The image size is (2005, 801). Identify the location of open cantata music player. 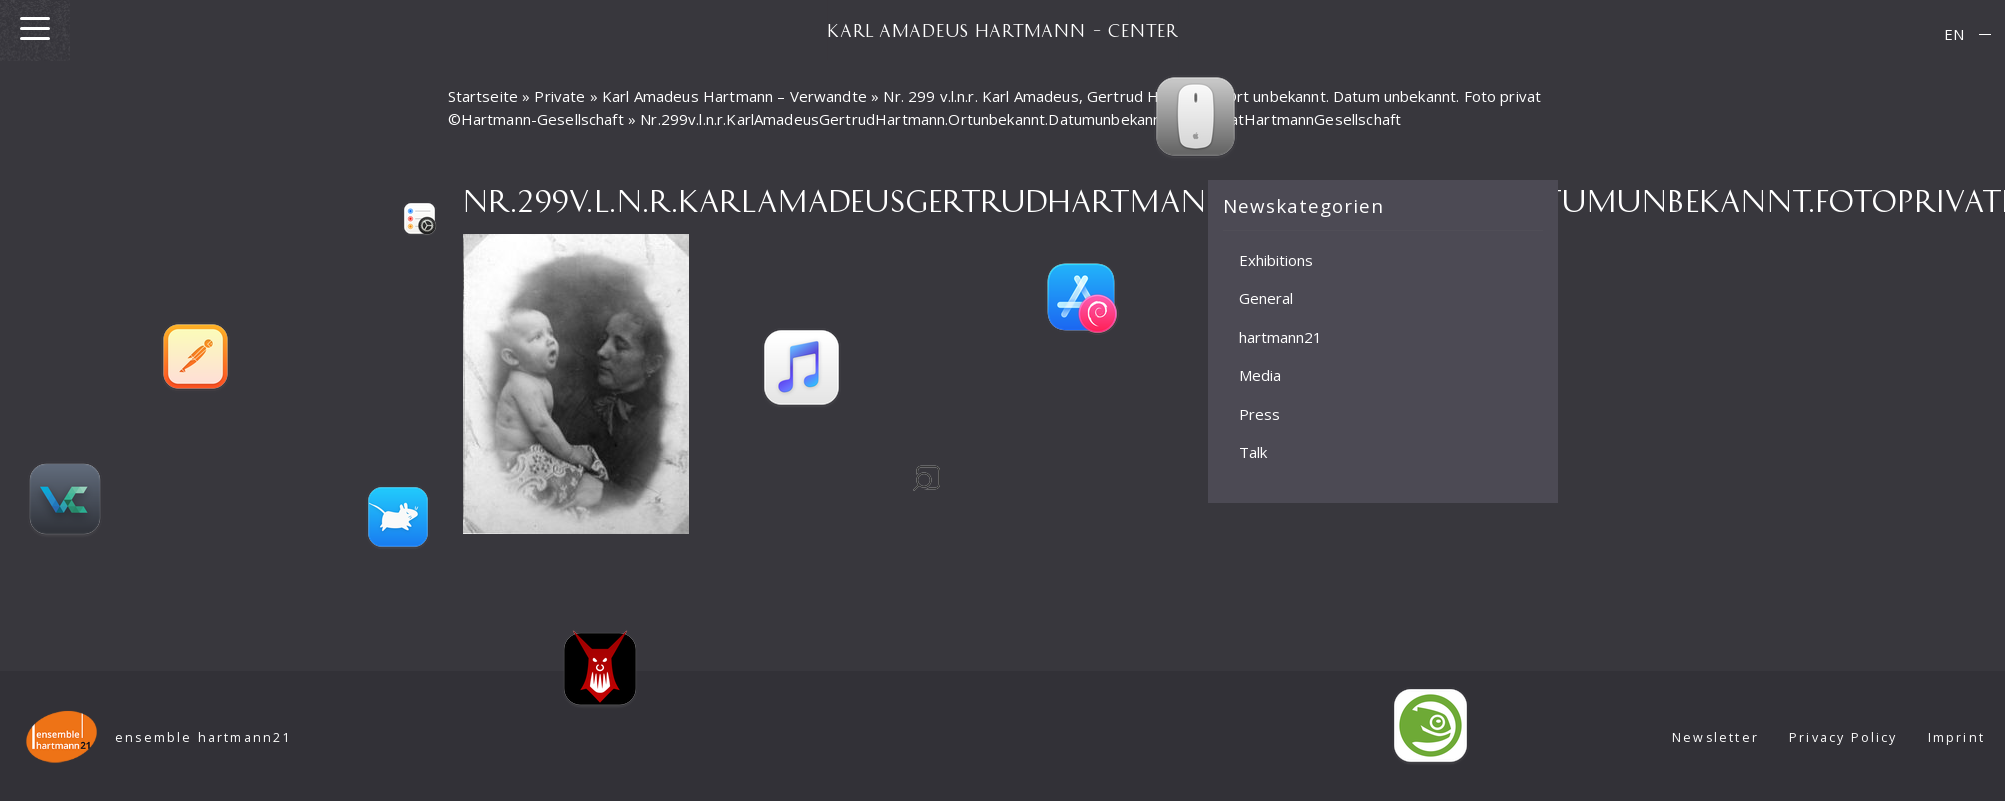
(801, 367).